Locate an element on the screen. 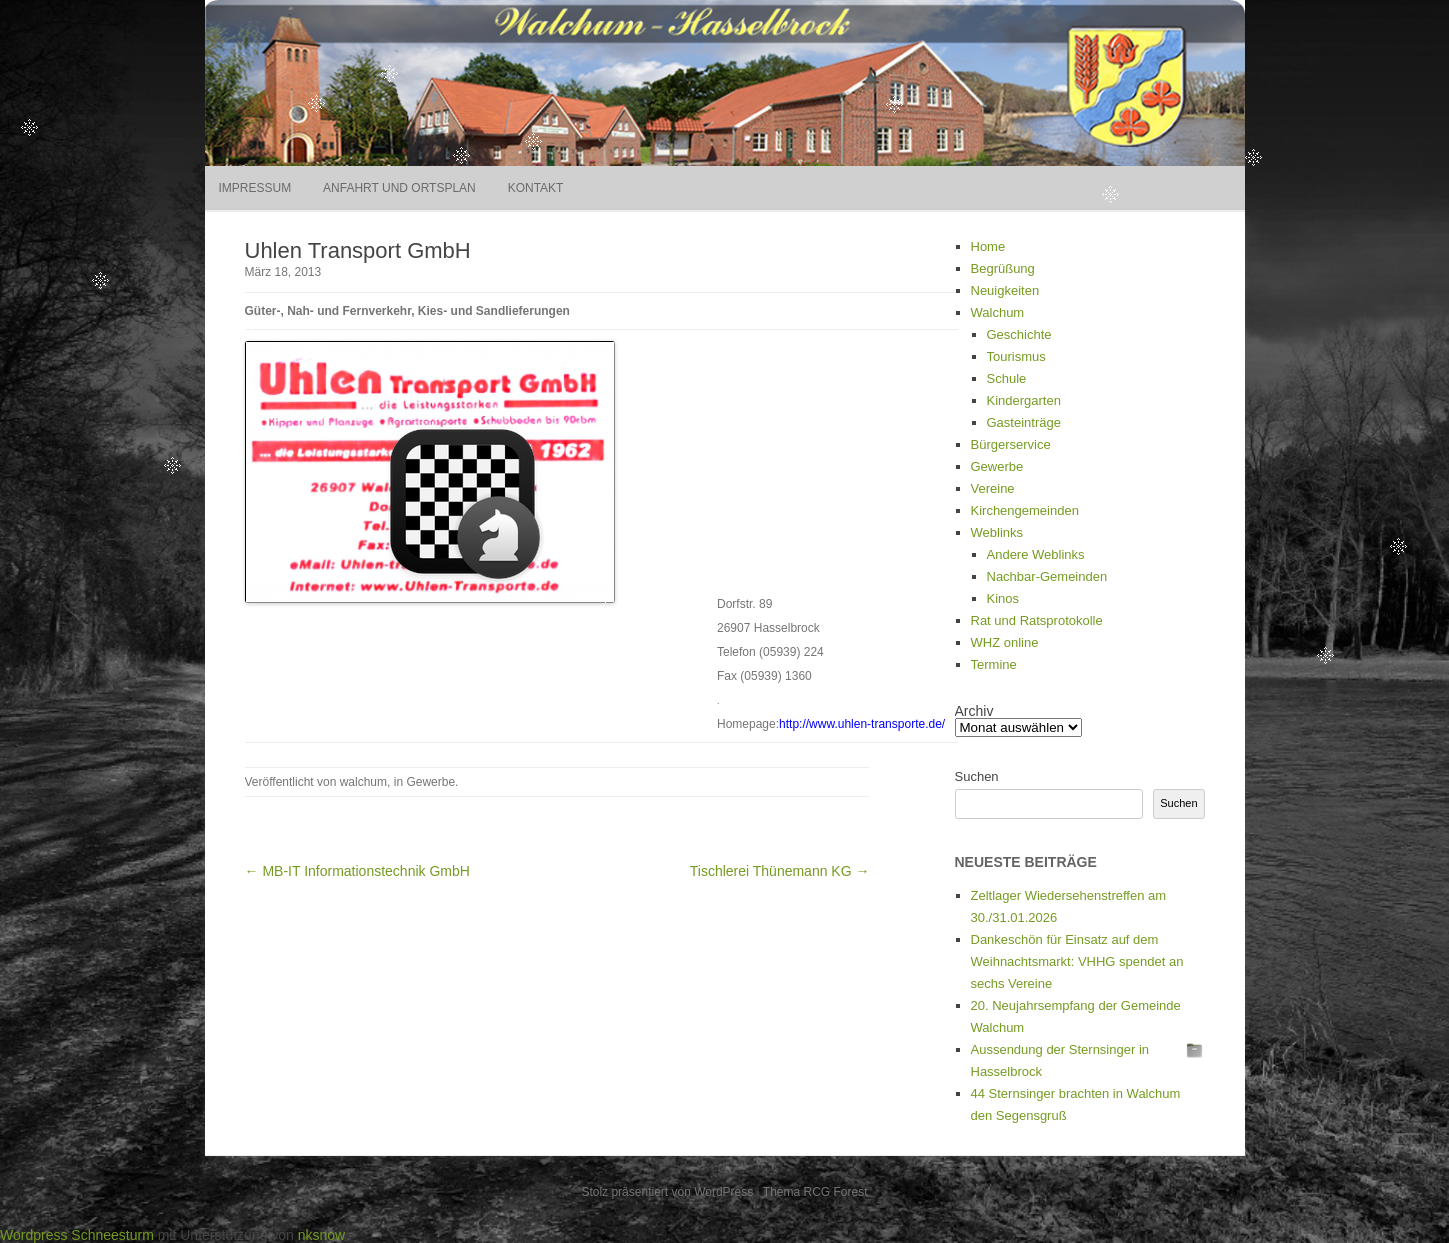 Image resolution: width=1449 pixels, height=1243 pixels. open the file manager application is located at coordinates (1194, 1050).